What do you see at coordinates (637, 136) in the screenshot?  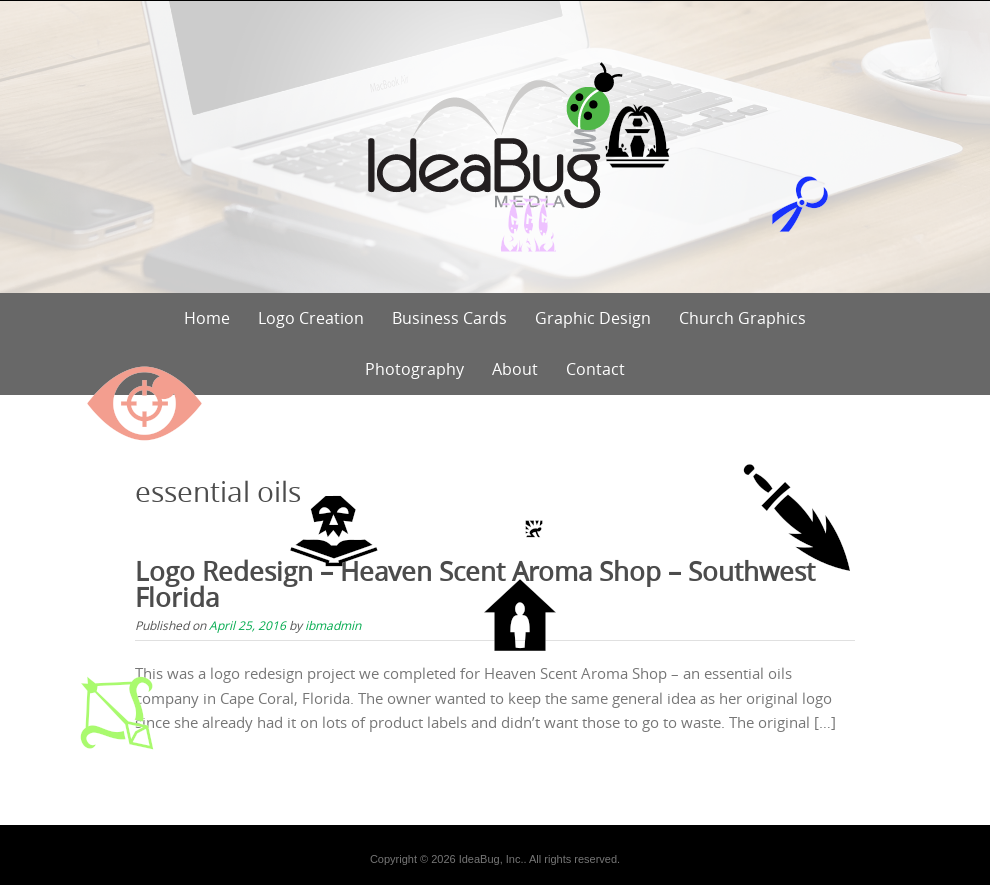 I see `locate nearby water fountains or drinking water` at bounding box center [637, 136].